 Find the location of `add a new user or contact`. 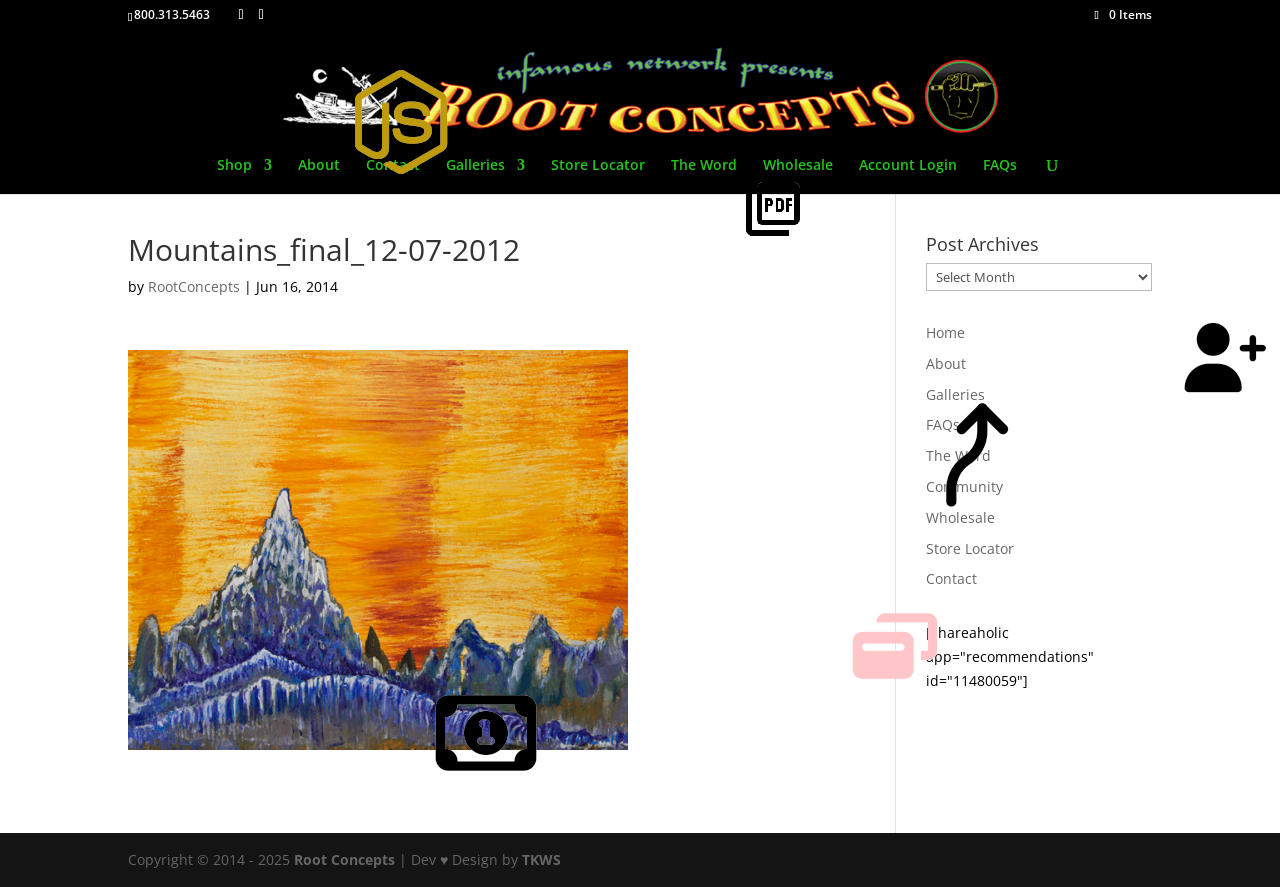

add a new user or contact is located at coordinates (1222, 357).